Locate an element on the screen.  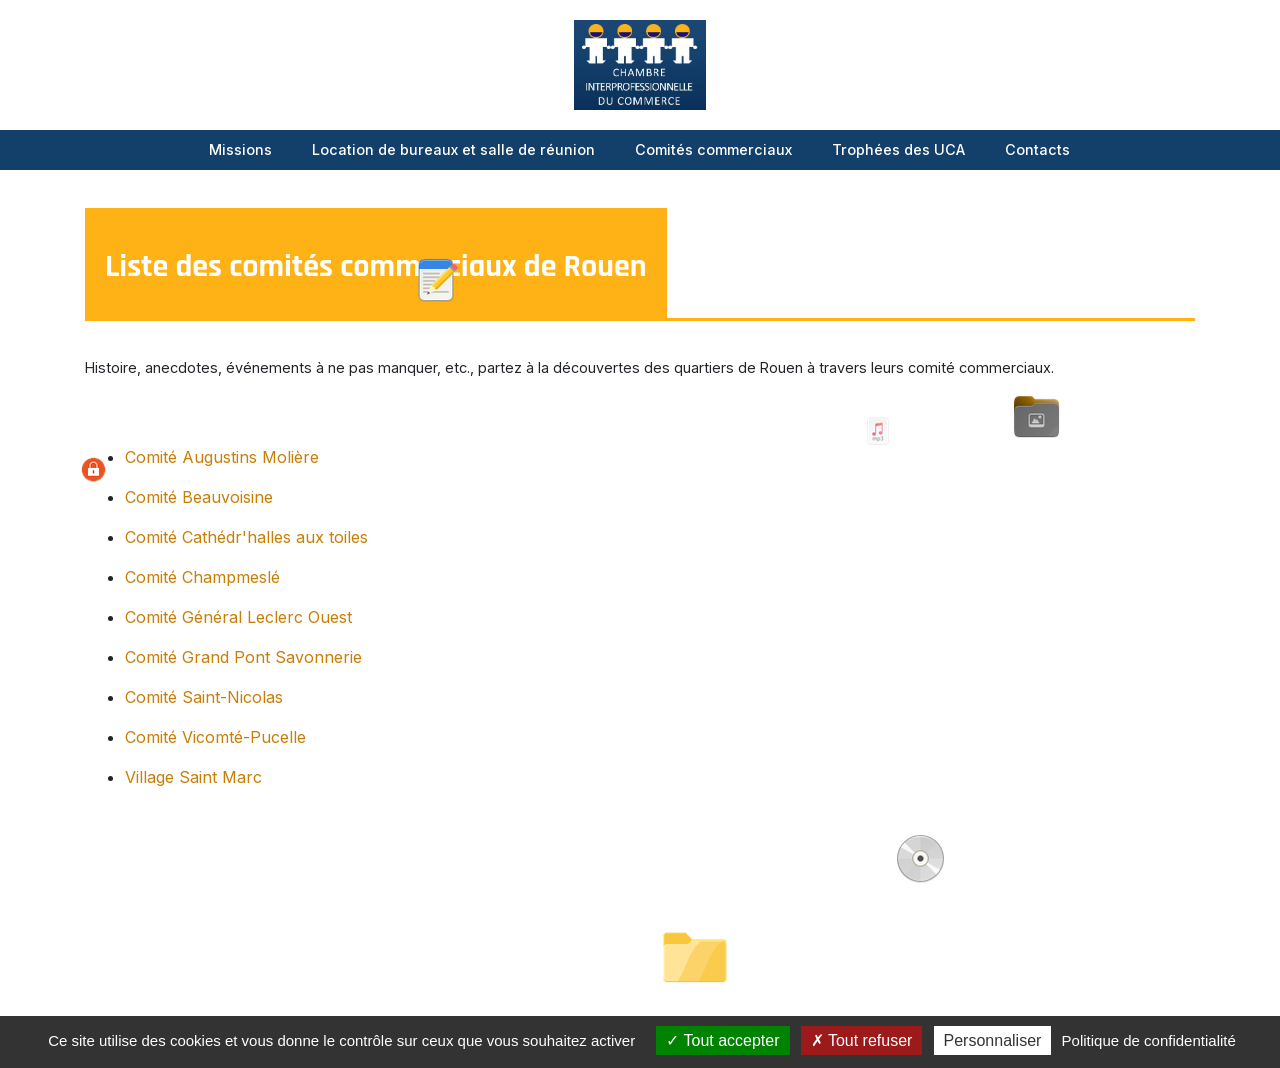
indicates a DVD or optical disc drive is located at coordinates (920, 858).